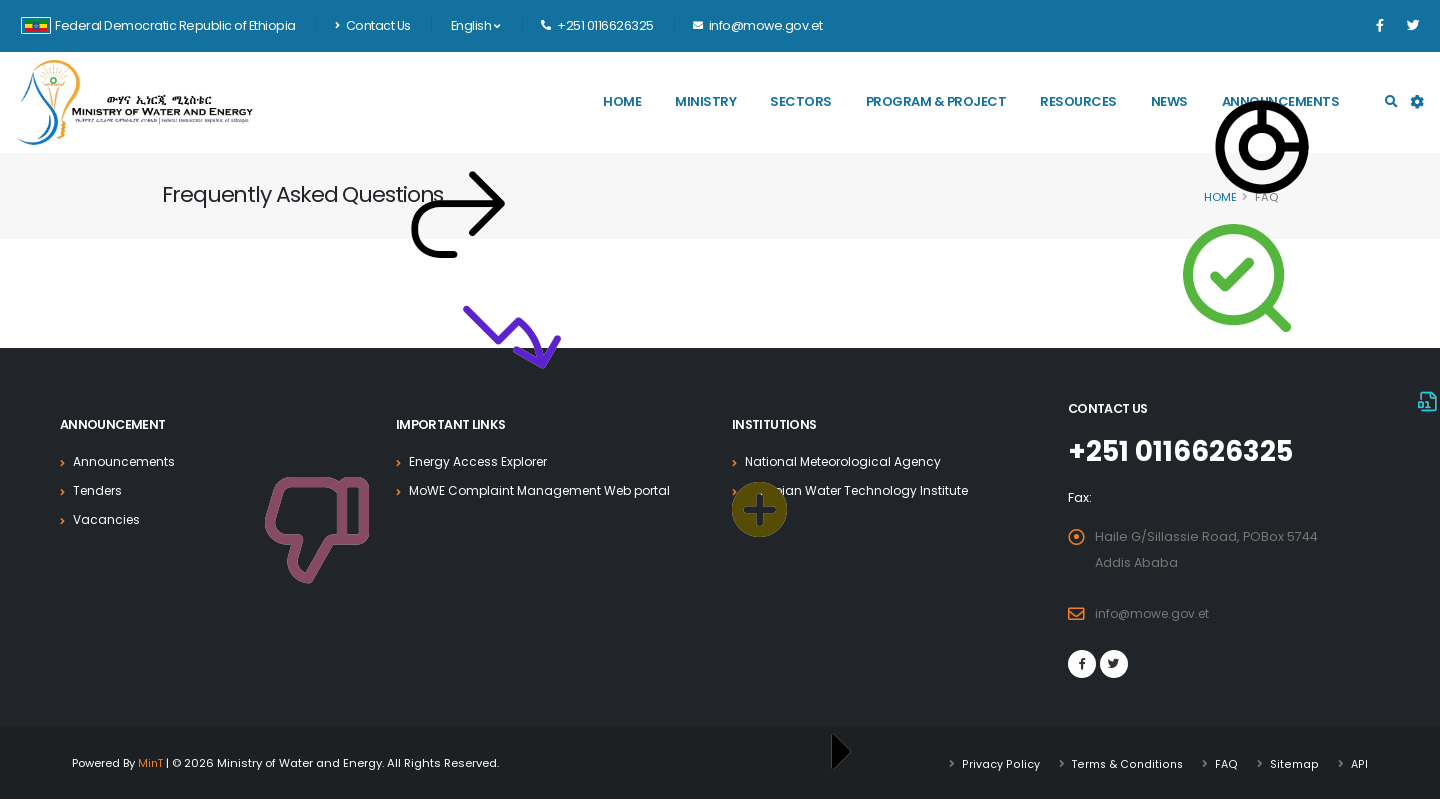  I want to click on indicates a declining trend or decreasing value, so click(512, 337).